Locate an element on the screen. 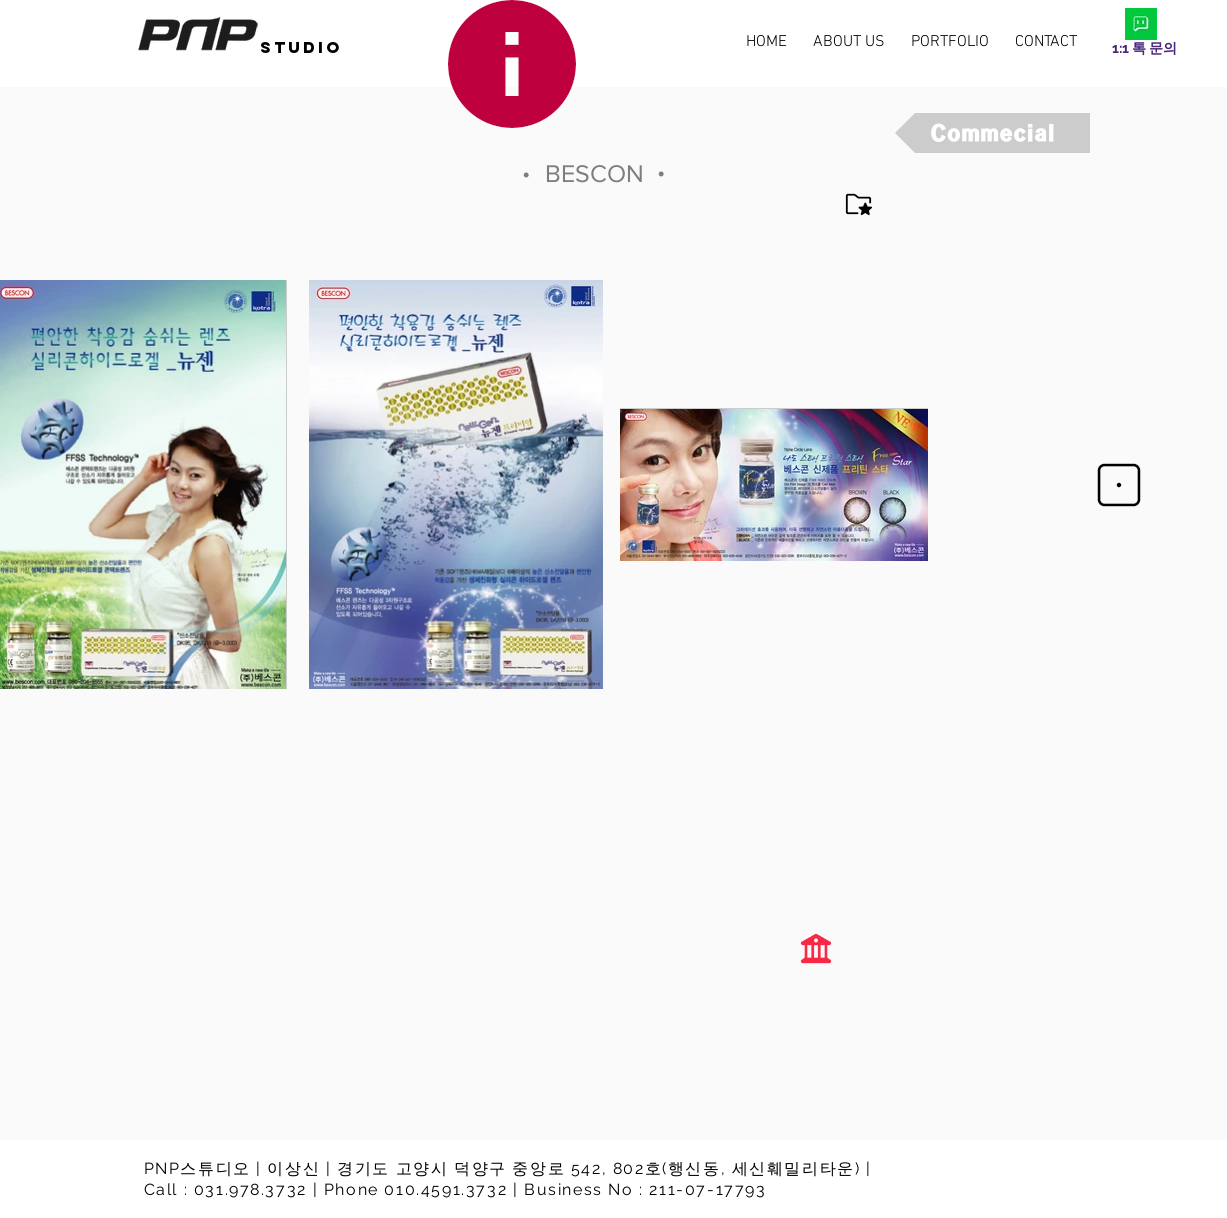 This screenshot has width=1227, height=1218. access your starred or favorite files is located at coordinates (858, 203).